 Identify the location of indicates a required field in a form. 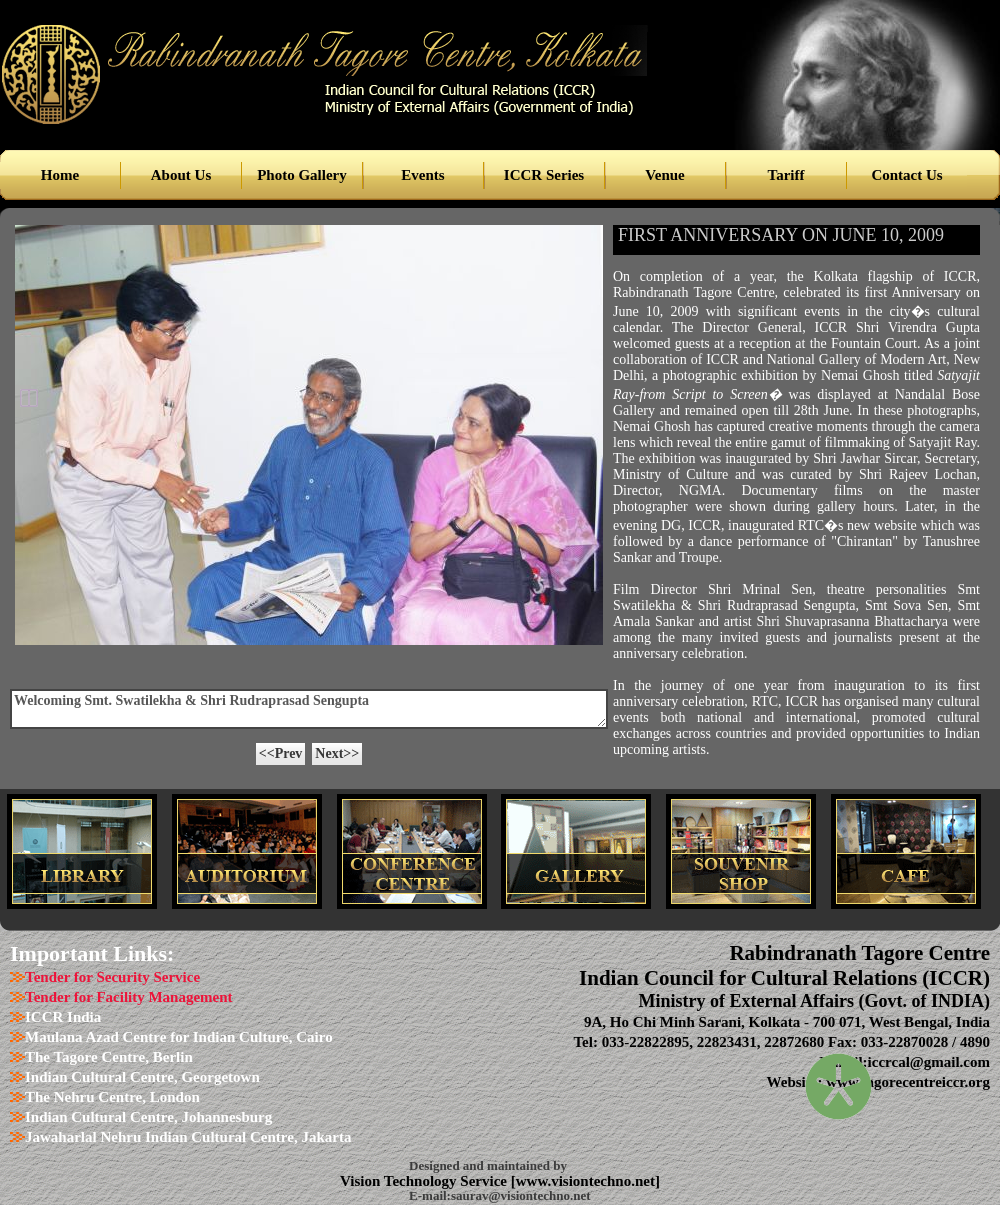
(838, 1086).